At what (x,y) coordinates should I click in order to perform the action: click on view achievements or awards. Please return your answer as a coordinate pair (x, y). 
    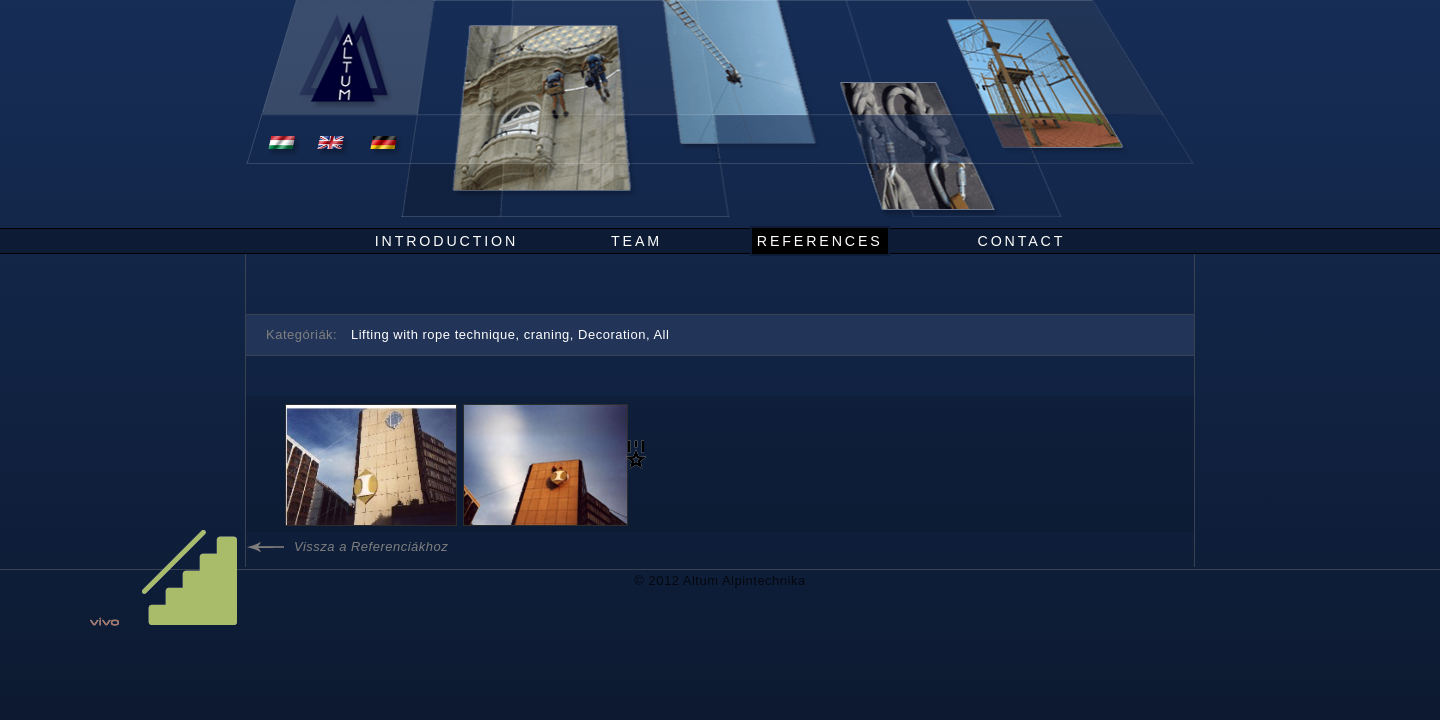
    Looking at the image, I should click on (636, 454).